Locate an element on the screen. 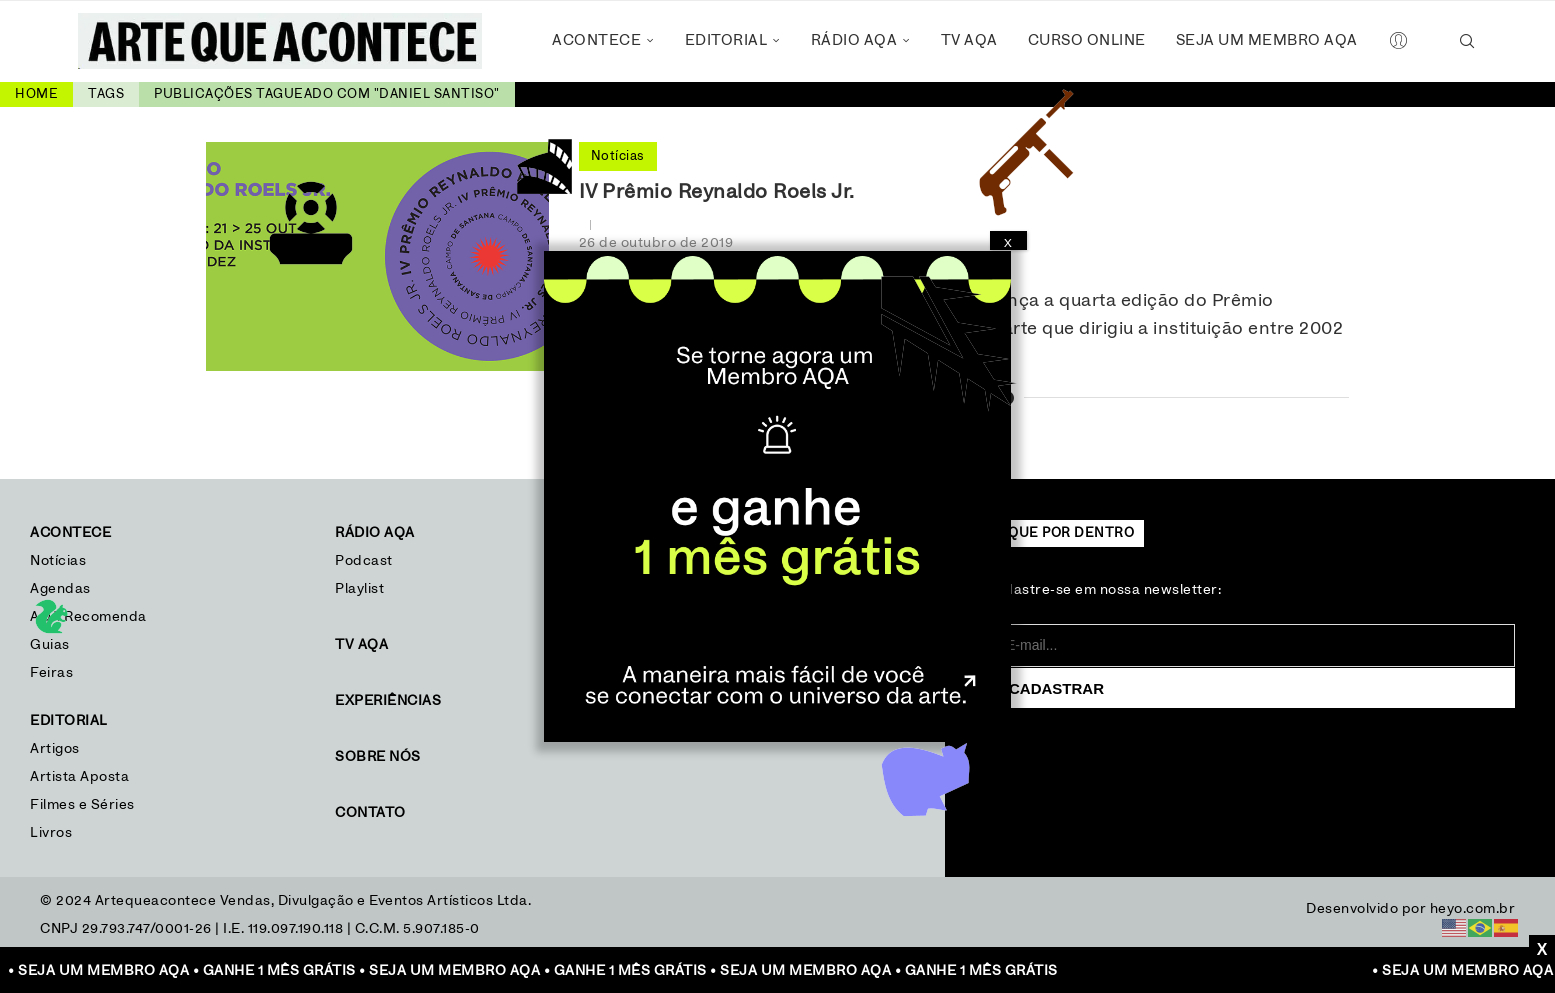  indicates a headshot kill or critical hit is located at coordinates (311, 223).